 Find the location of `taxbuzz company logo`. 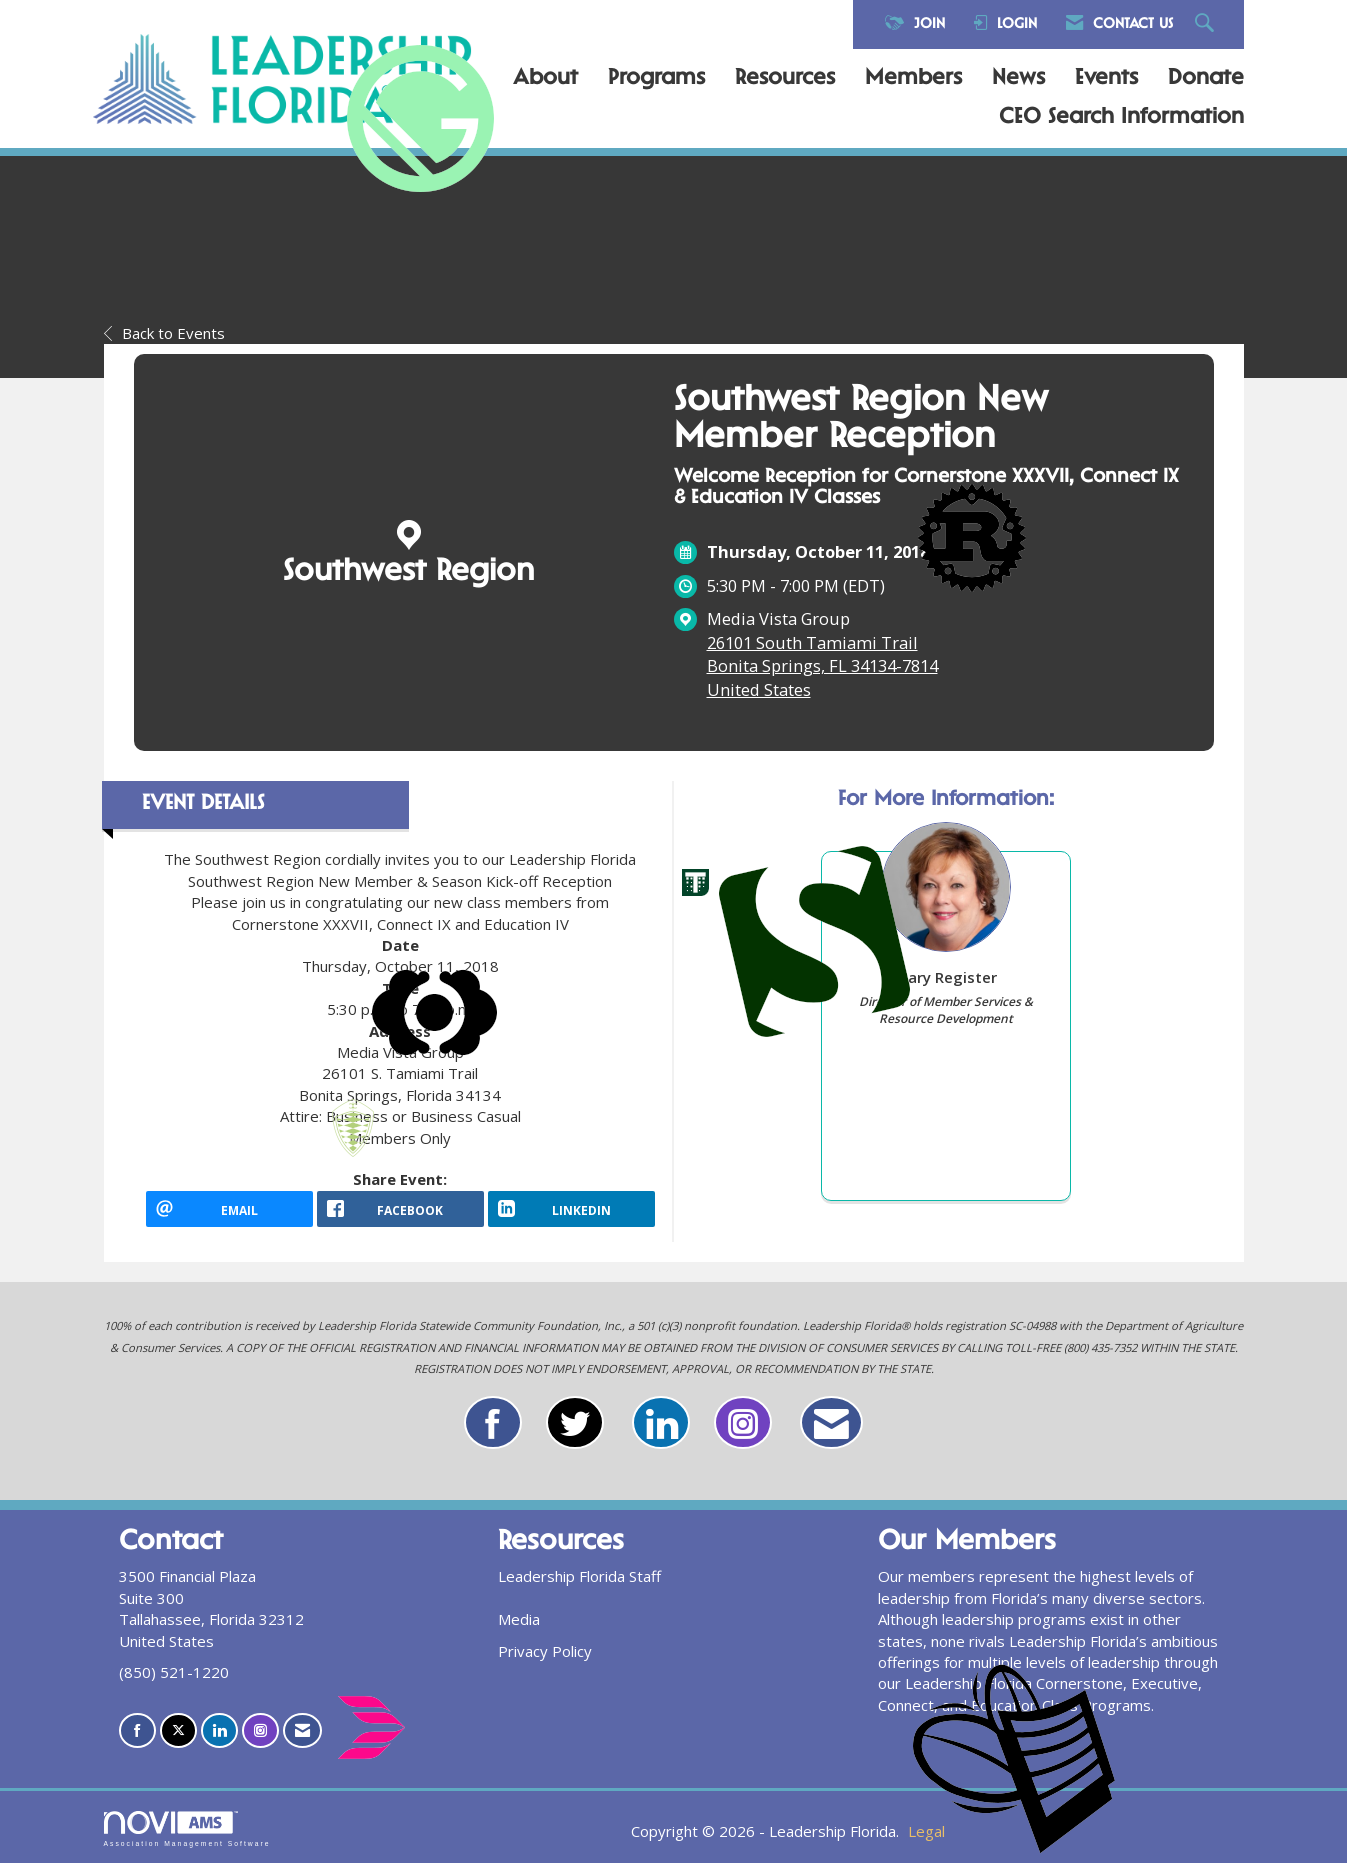

taxbuzz company logo is located at coordinates (1014, 1759).